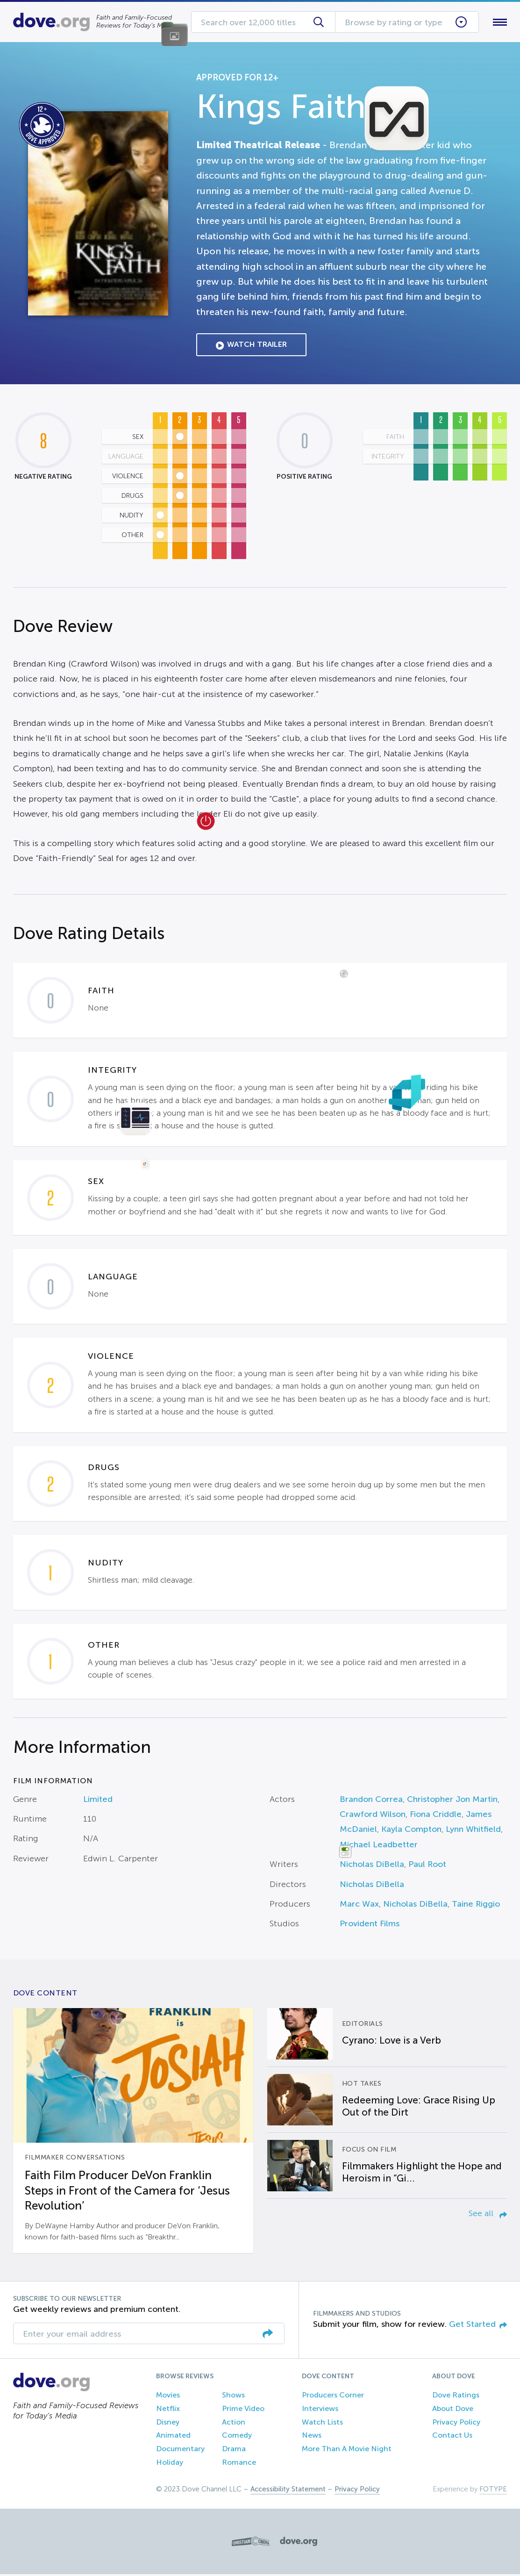 The image size is (520, 2576). Describe the element at coordinates (397, 118) in the screenshot. I see `open AnythingLLM app` at that location.